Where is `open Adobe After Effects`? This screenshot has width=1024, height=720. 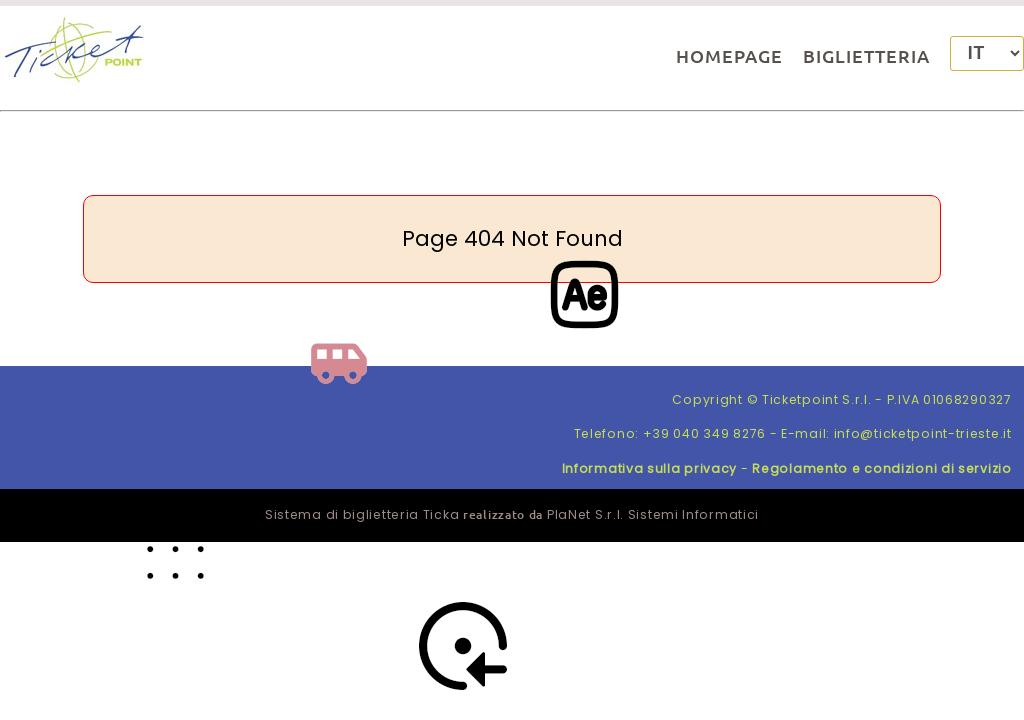
open Adobe After Effects is located at coordinates (584, 294).